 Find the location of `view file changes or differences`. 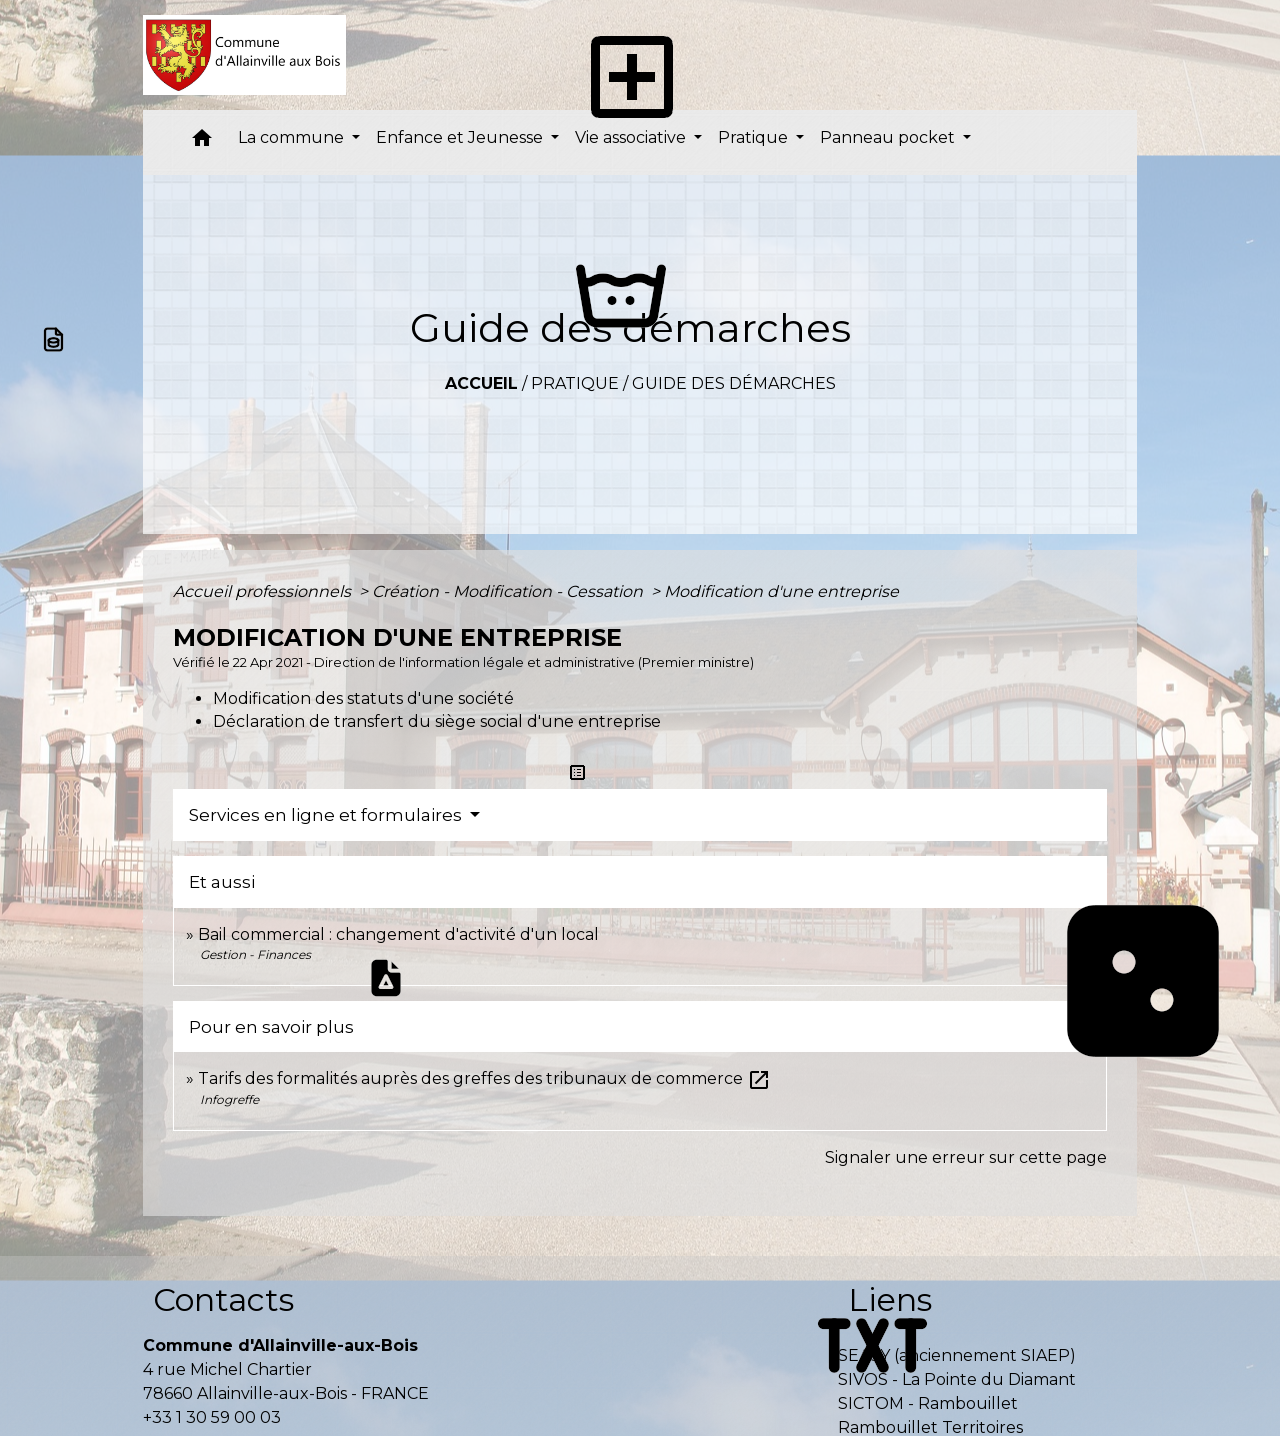

view file changes or differences is located at coordinates (386, 978).